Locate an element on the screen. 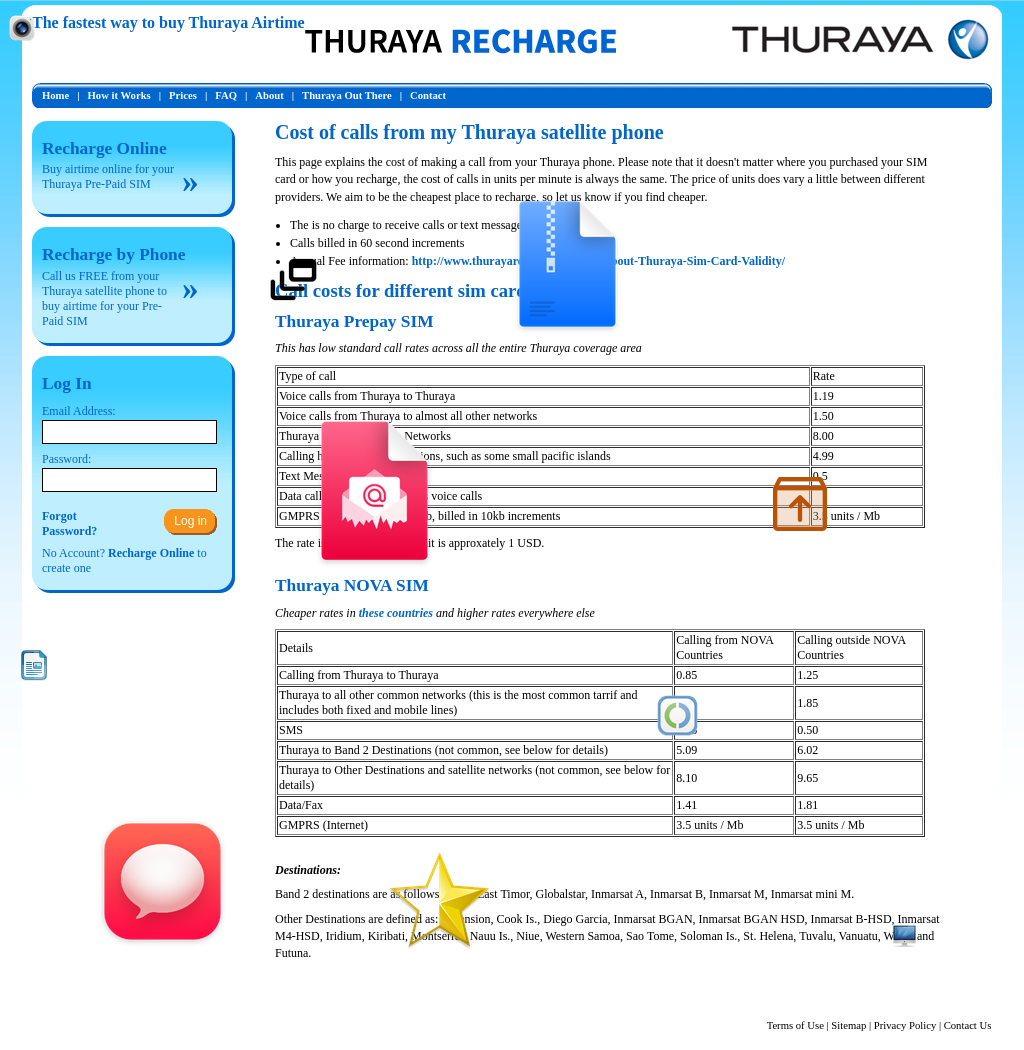  open empathy messaging app is located at coordinates (162, 881).